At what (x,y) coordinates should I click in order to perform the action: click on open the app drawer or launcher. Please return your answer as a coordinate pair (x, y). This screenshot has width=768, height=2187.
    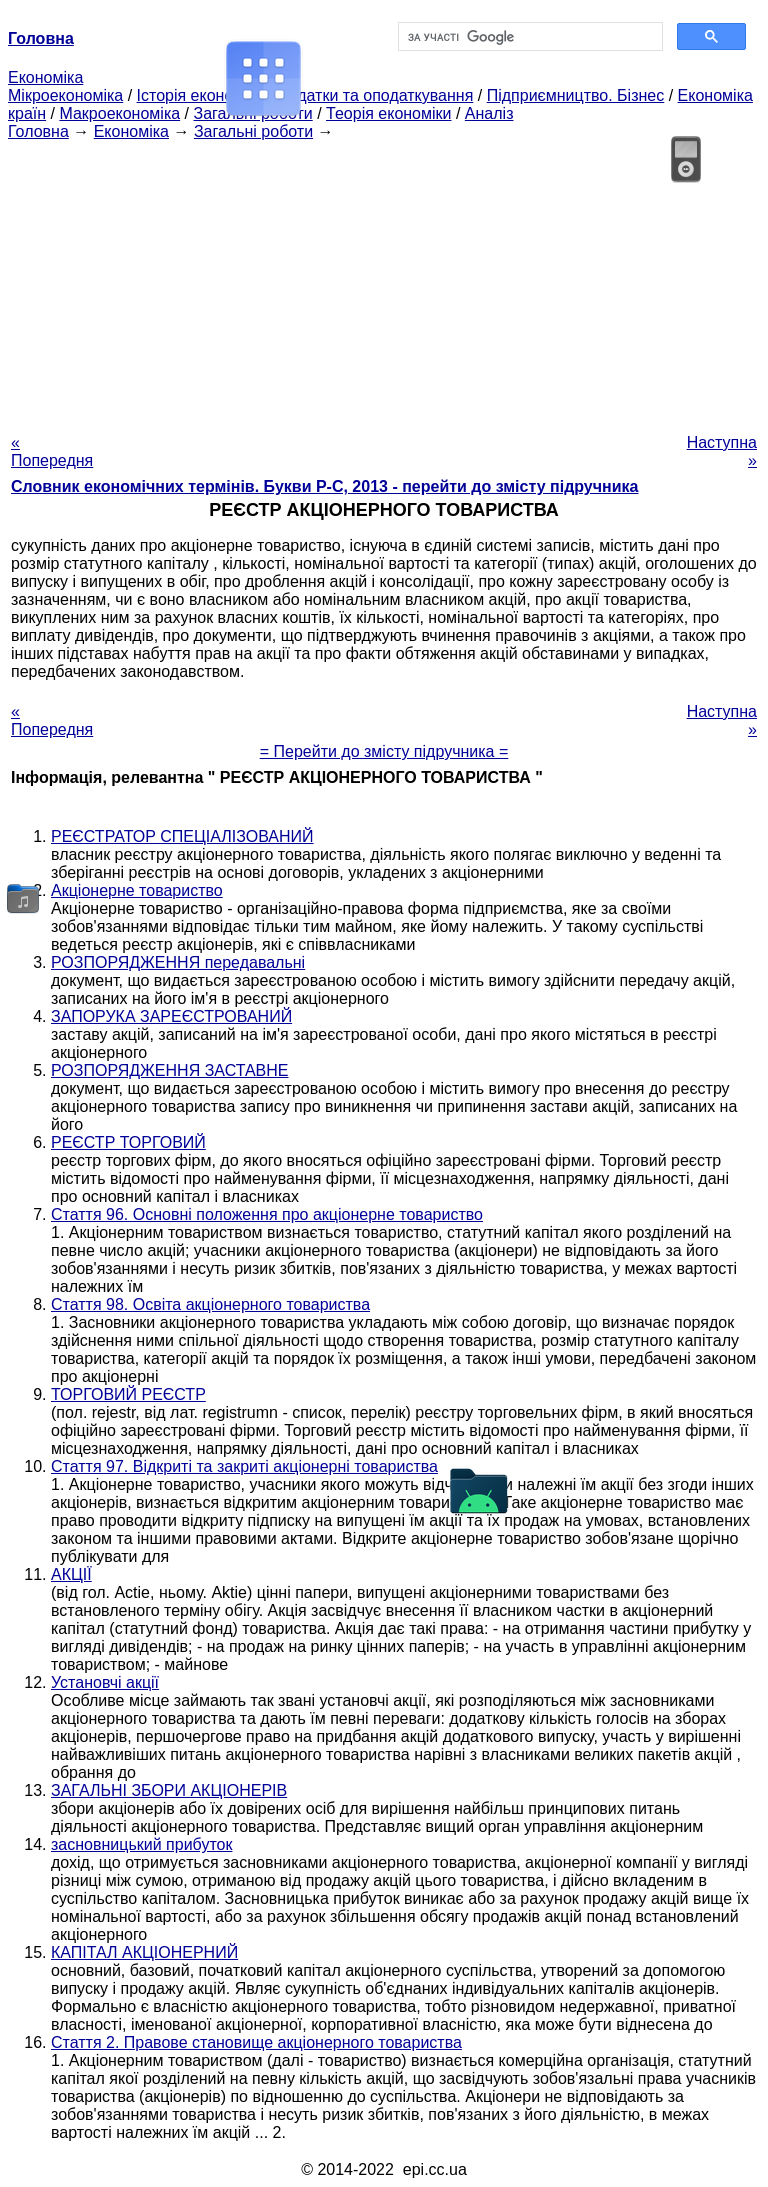
    Looking at the image, I should click on (263, 78).